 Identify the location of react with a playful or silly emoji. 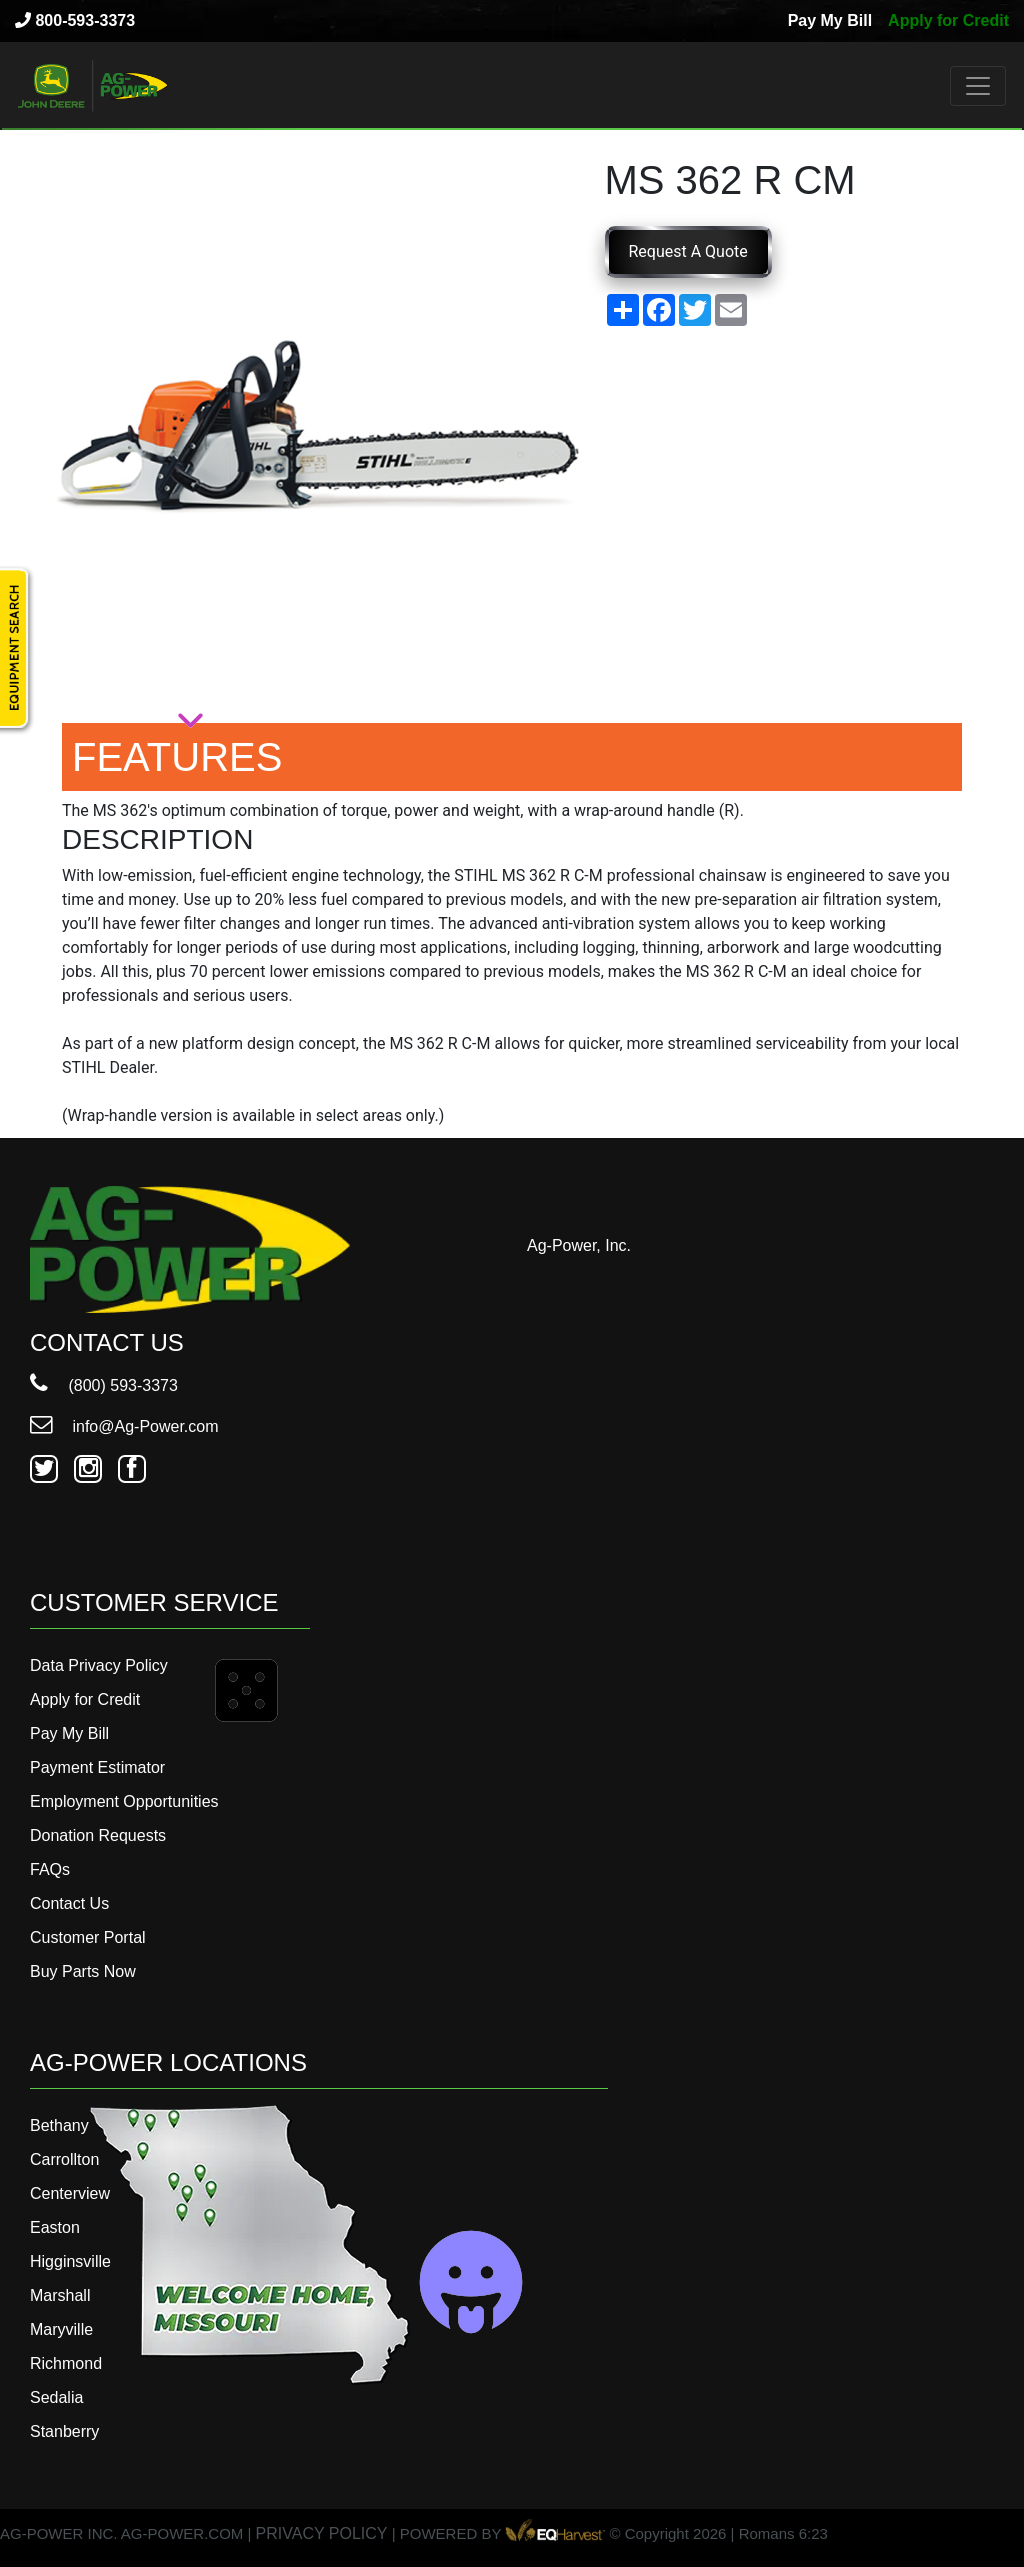
(471, 2282).